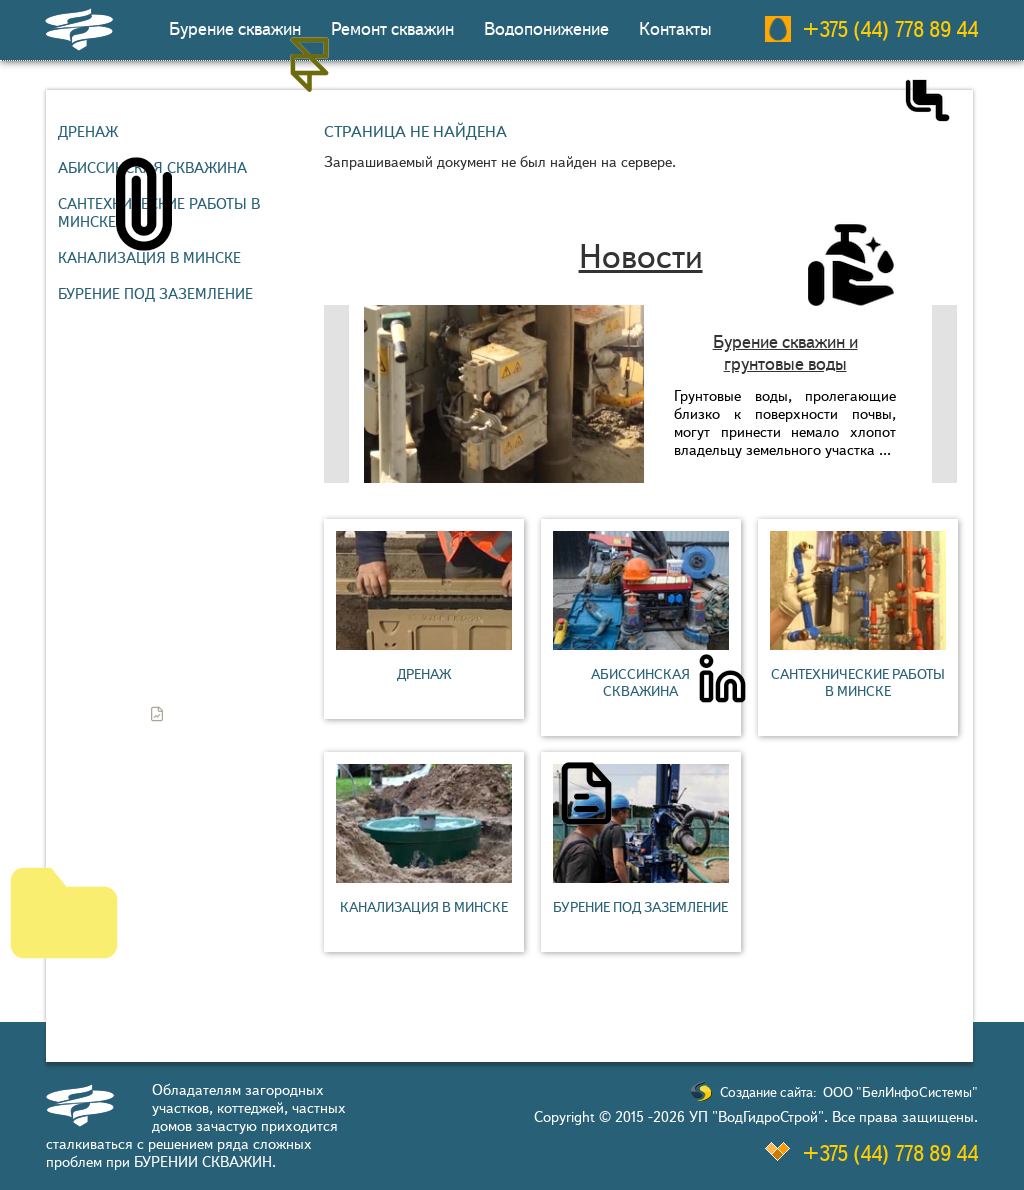  Describe the element at coordinates (144, 204) in the screenshot. I see `attach a file to your message` at that location.